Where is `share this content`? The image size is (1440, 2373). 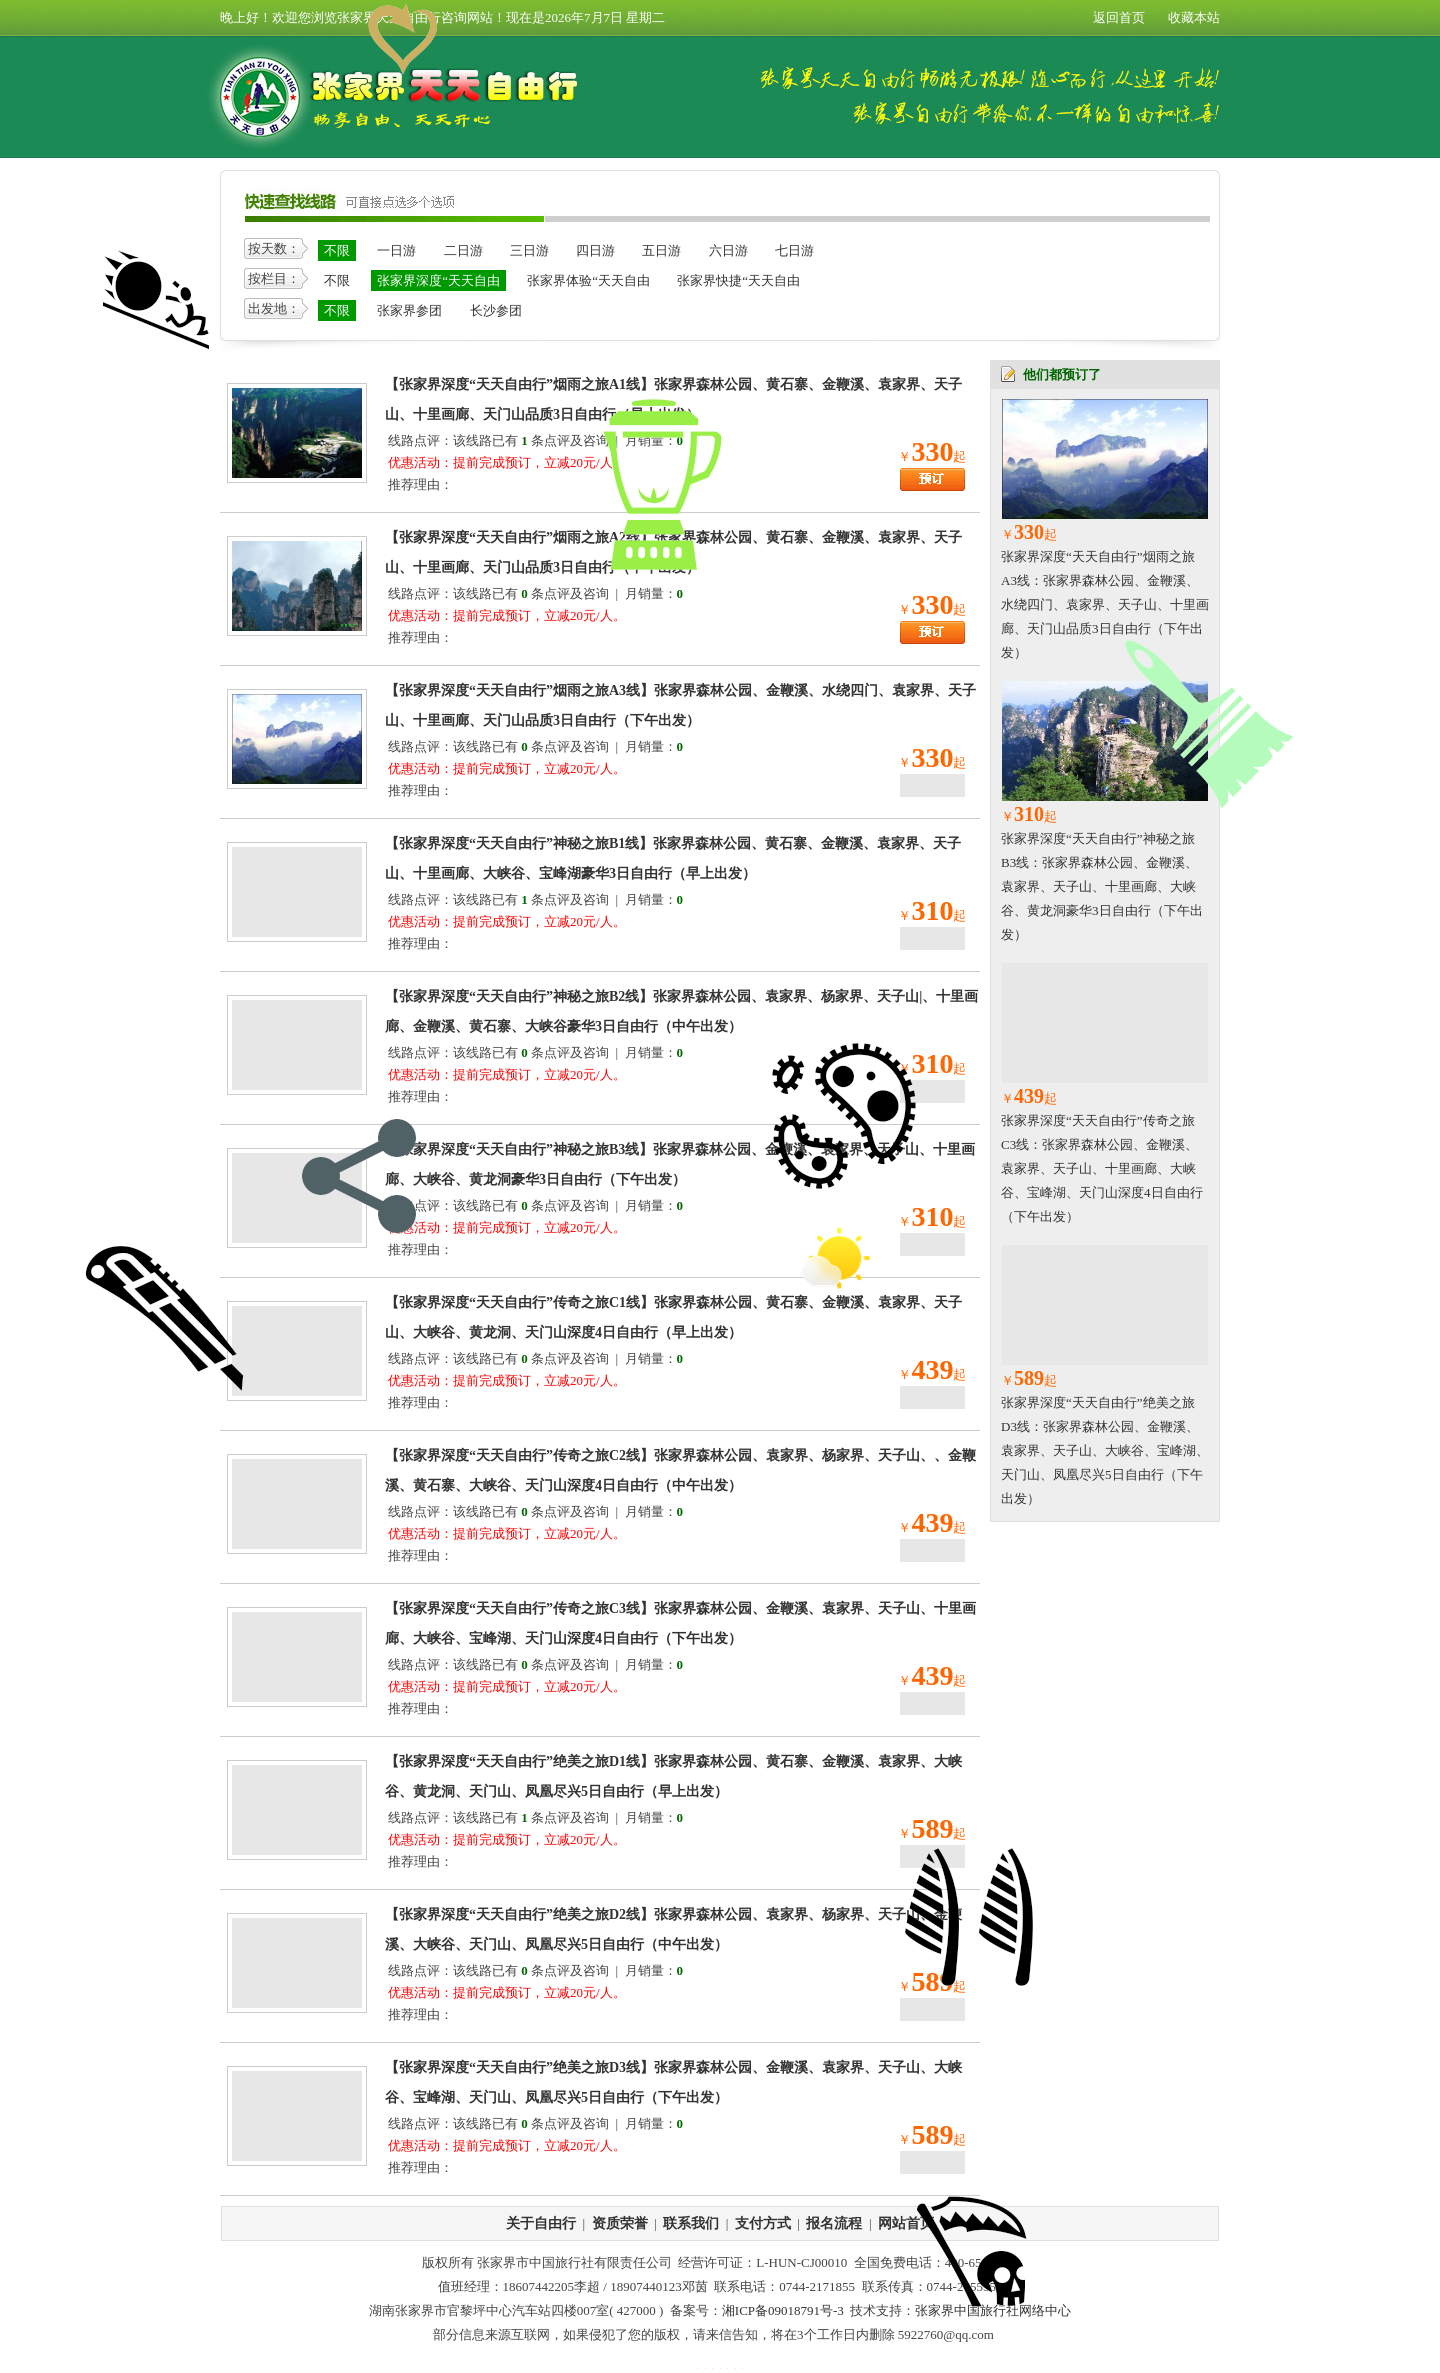 share this content is located at coordinates (359, 1176).